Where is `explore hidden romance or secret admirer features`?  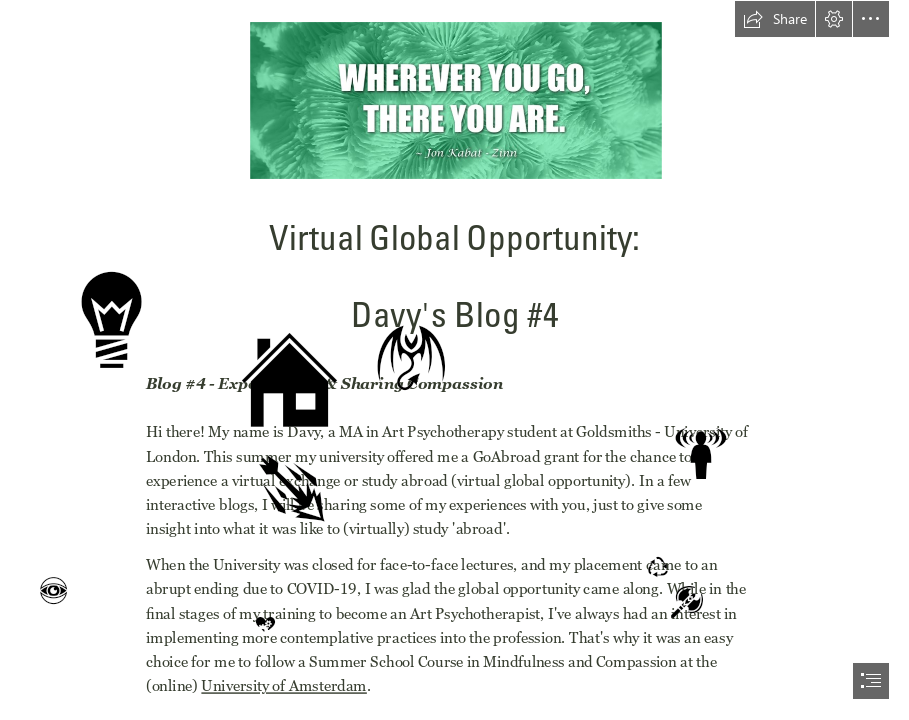 explore hidden romance or secret admirer features is located at coordinates (265, 625).